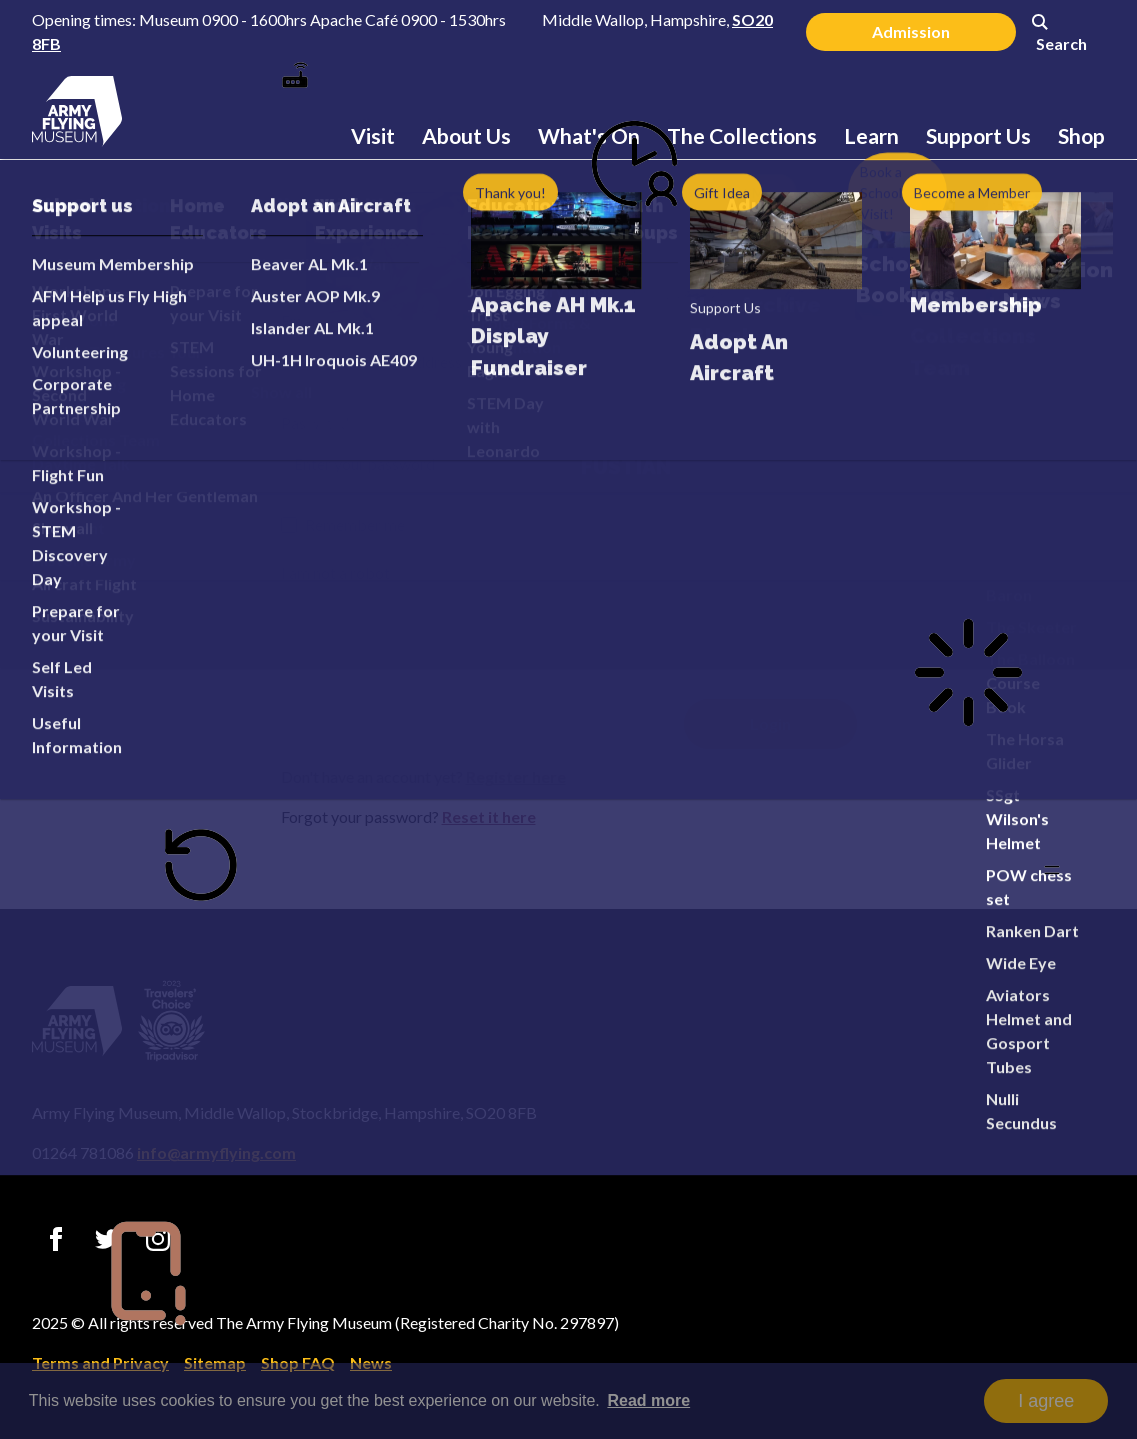 The image size is (1137, 1439). Describe the element at coordinates (968, 672) in the screenshot. I see `loading content in progress` at that location.